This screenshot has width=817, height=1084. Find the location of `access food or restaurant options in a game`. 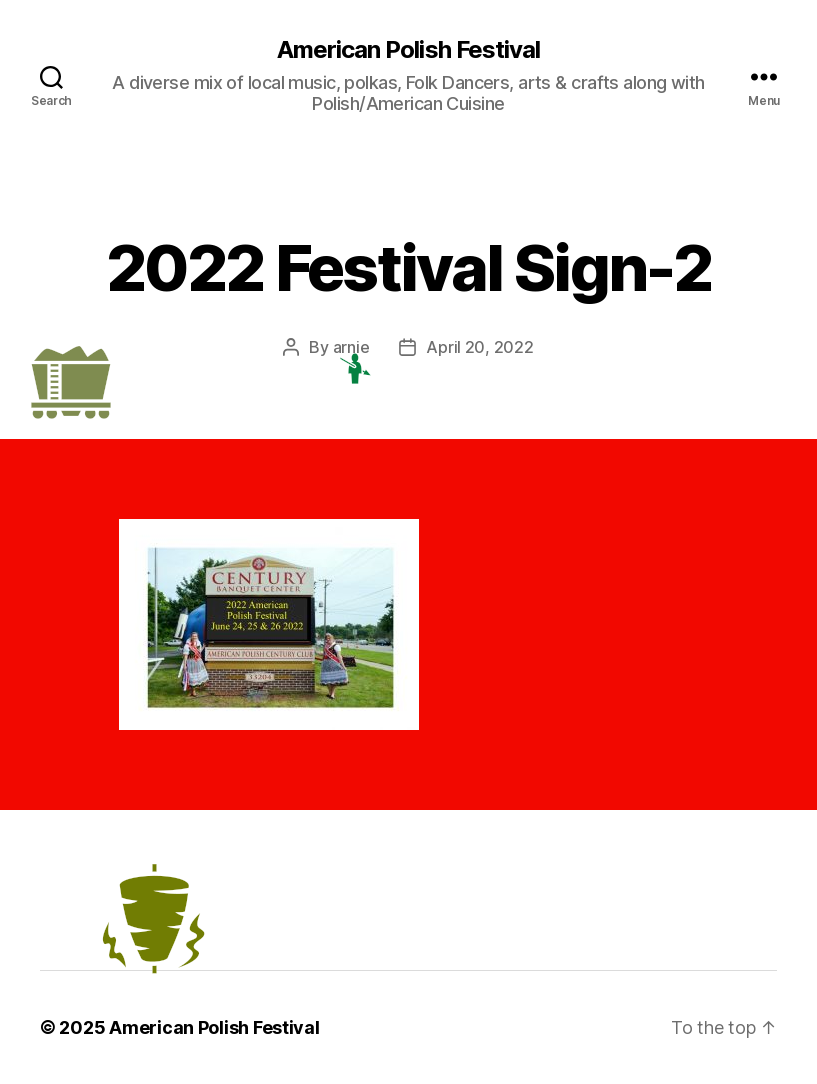

access food or restaurant options in a game is located at coordinates (154, 918).